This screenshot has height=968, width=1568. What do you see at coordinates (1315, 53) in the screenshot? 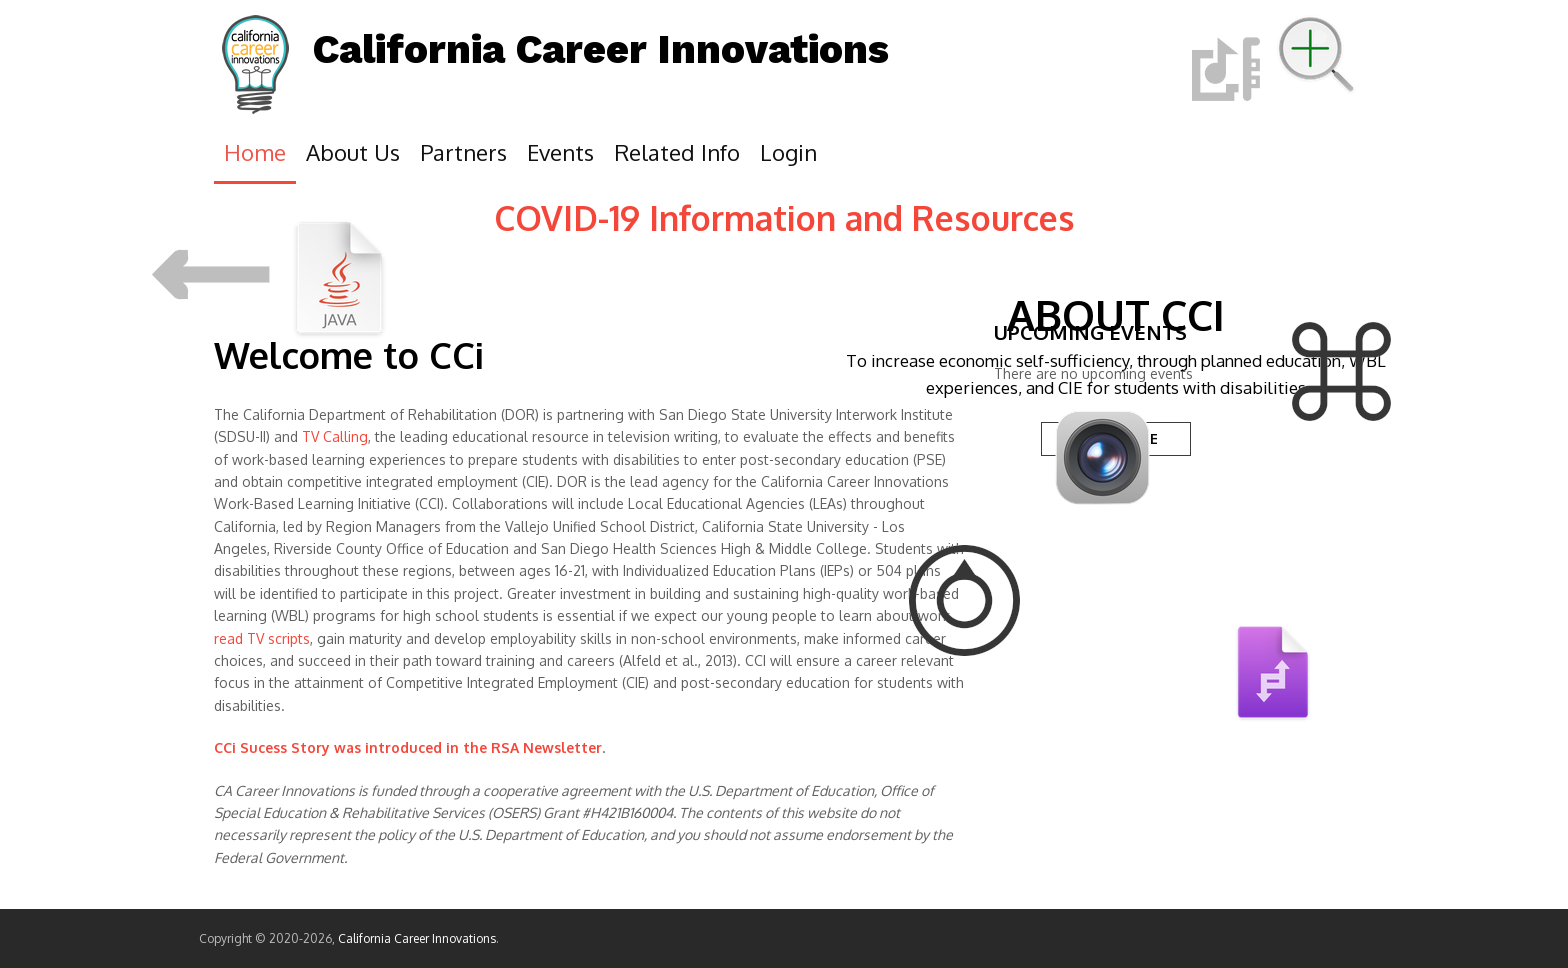
I see `zoom in on the current view` at bounding box center [1315, 53].